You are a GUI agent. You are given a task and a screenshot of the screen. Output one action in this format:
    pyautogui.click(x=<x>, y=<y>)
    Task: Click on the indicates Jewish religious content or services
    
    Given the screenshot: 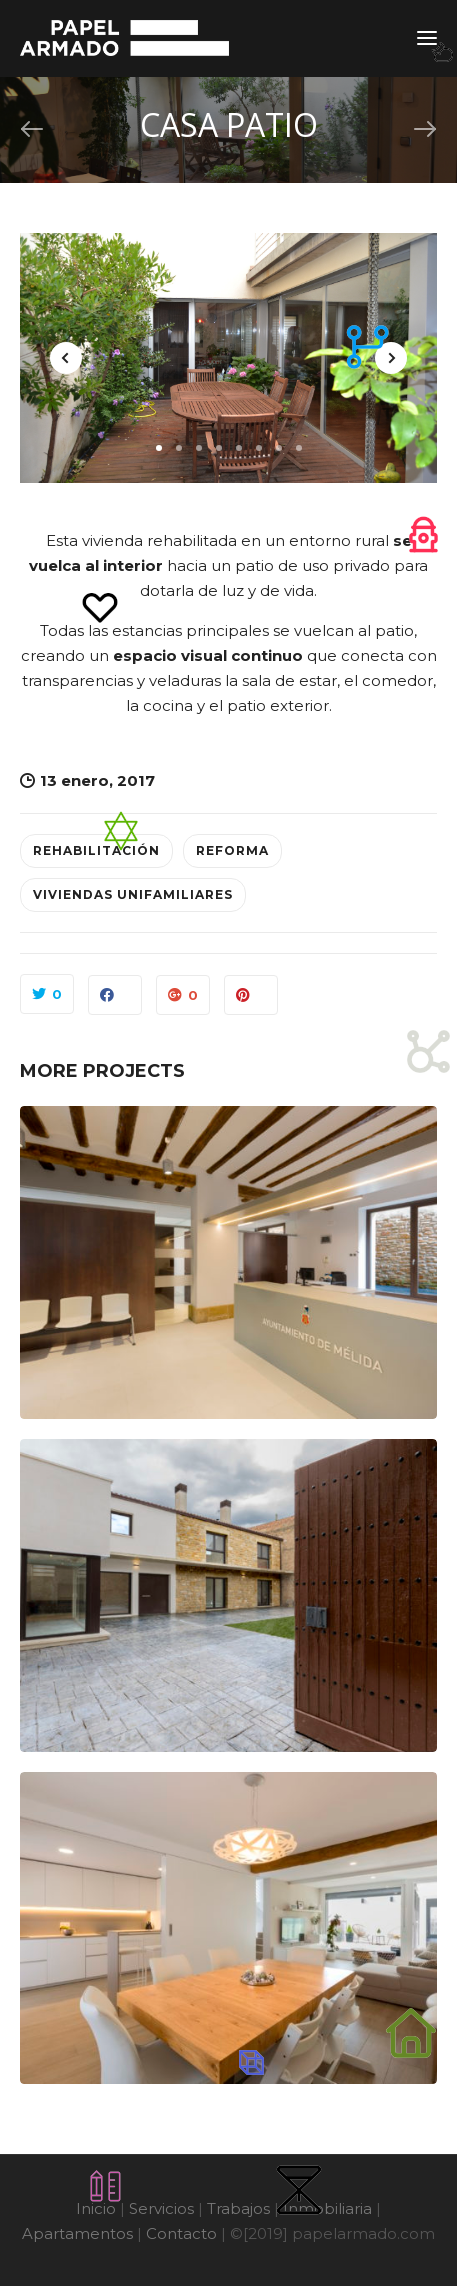 What is the action you would take?
    pyautogui.click(x=121, y=831)
    